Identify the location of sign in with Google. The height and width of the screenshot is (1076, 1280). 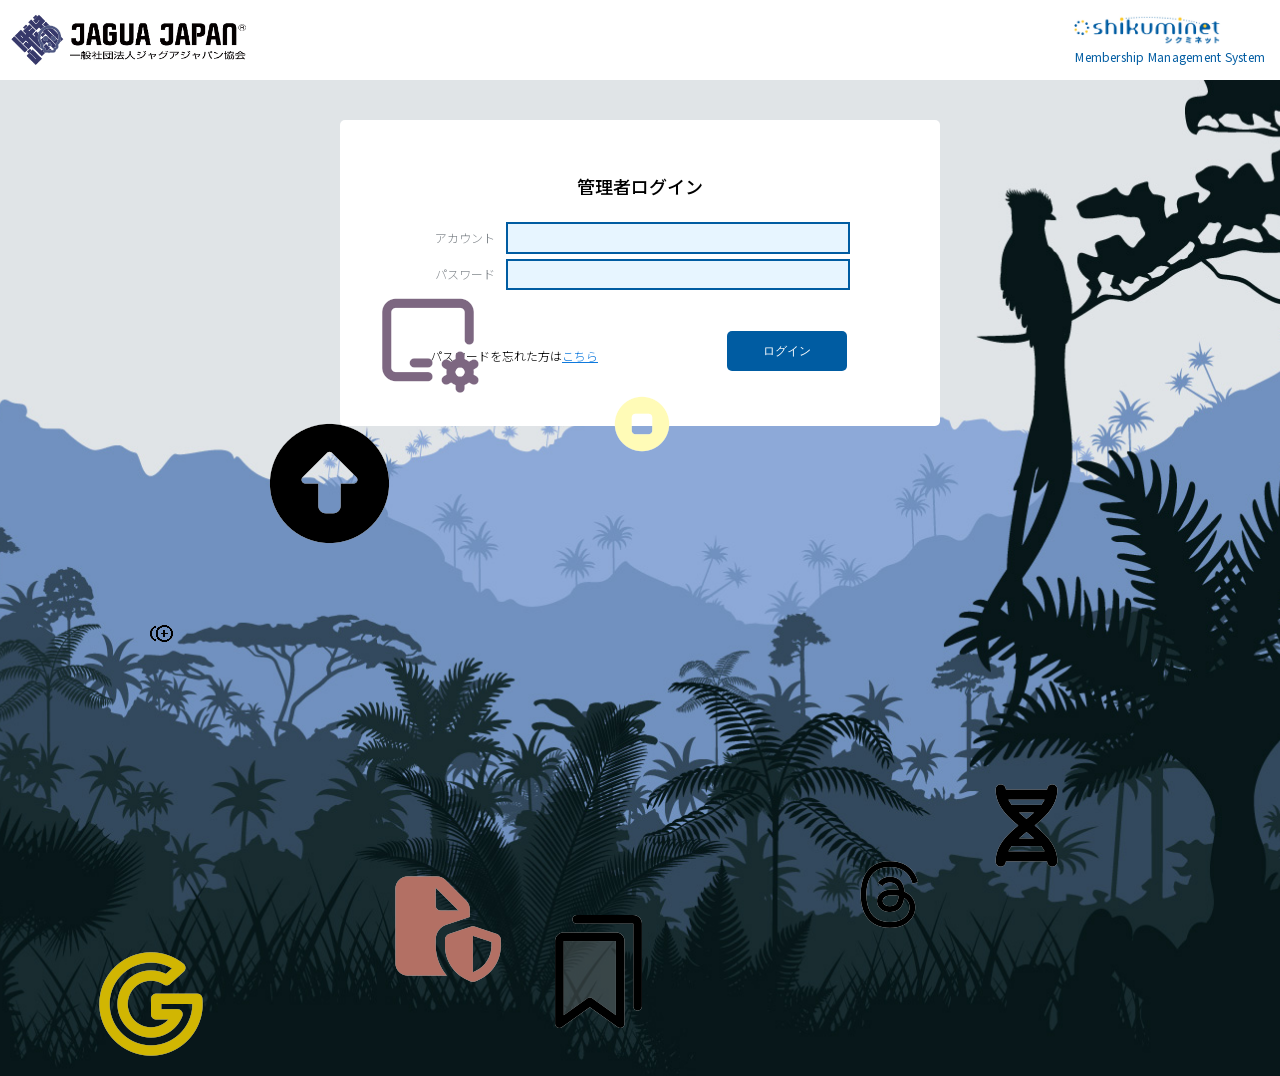
(151, 1004).